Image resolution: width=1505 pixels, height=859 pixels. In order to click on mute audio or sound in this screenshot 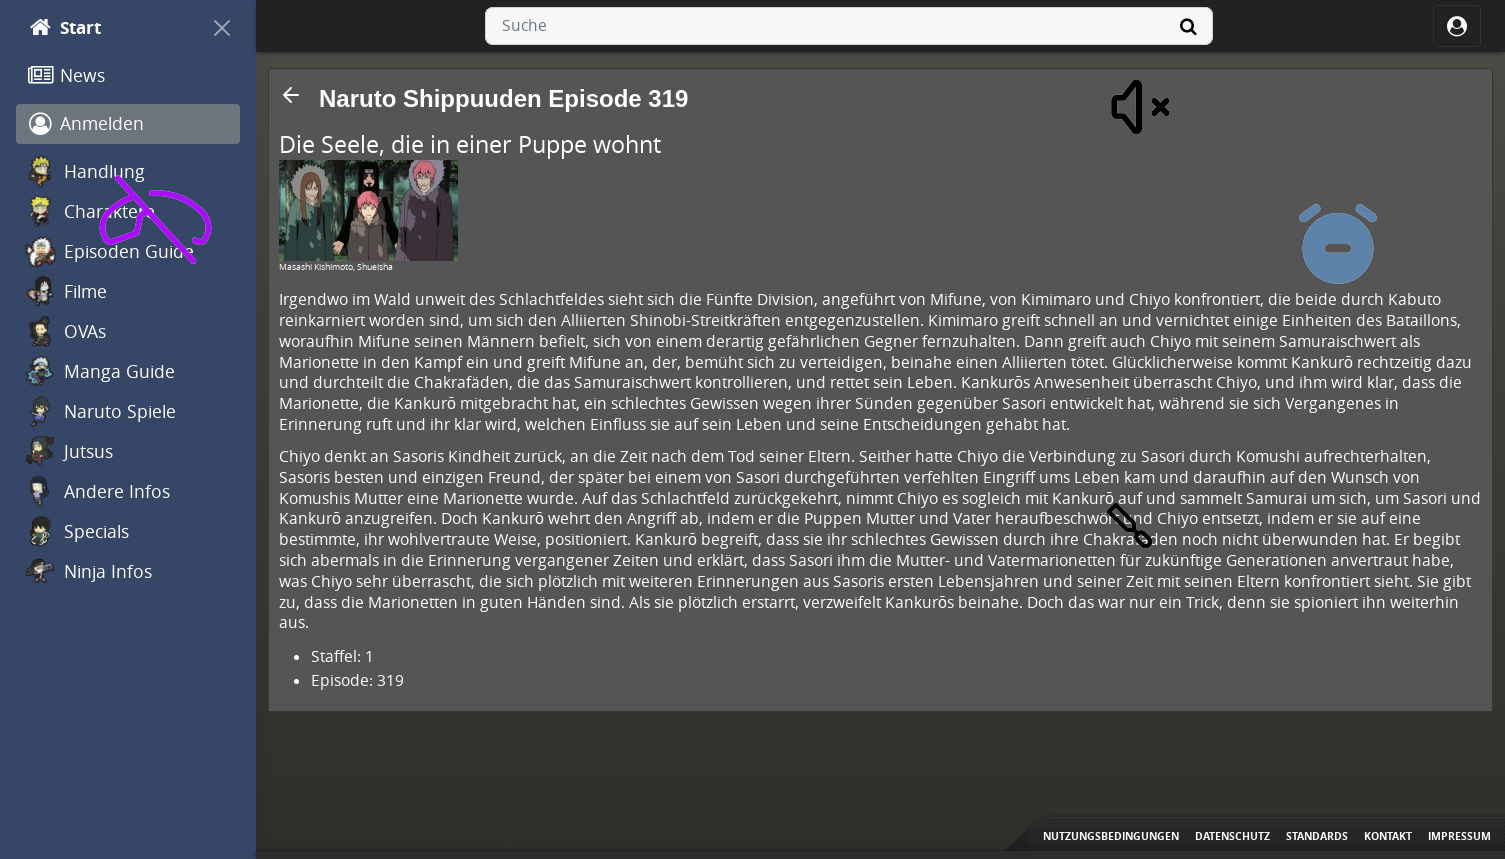, I will do `click(1142, 107)`.